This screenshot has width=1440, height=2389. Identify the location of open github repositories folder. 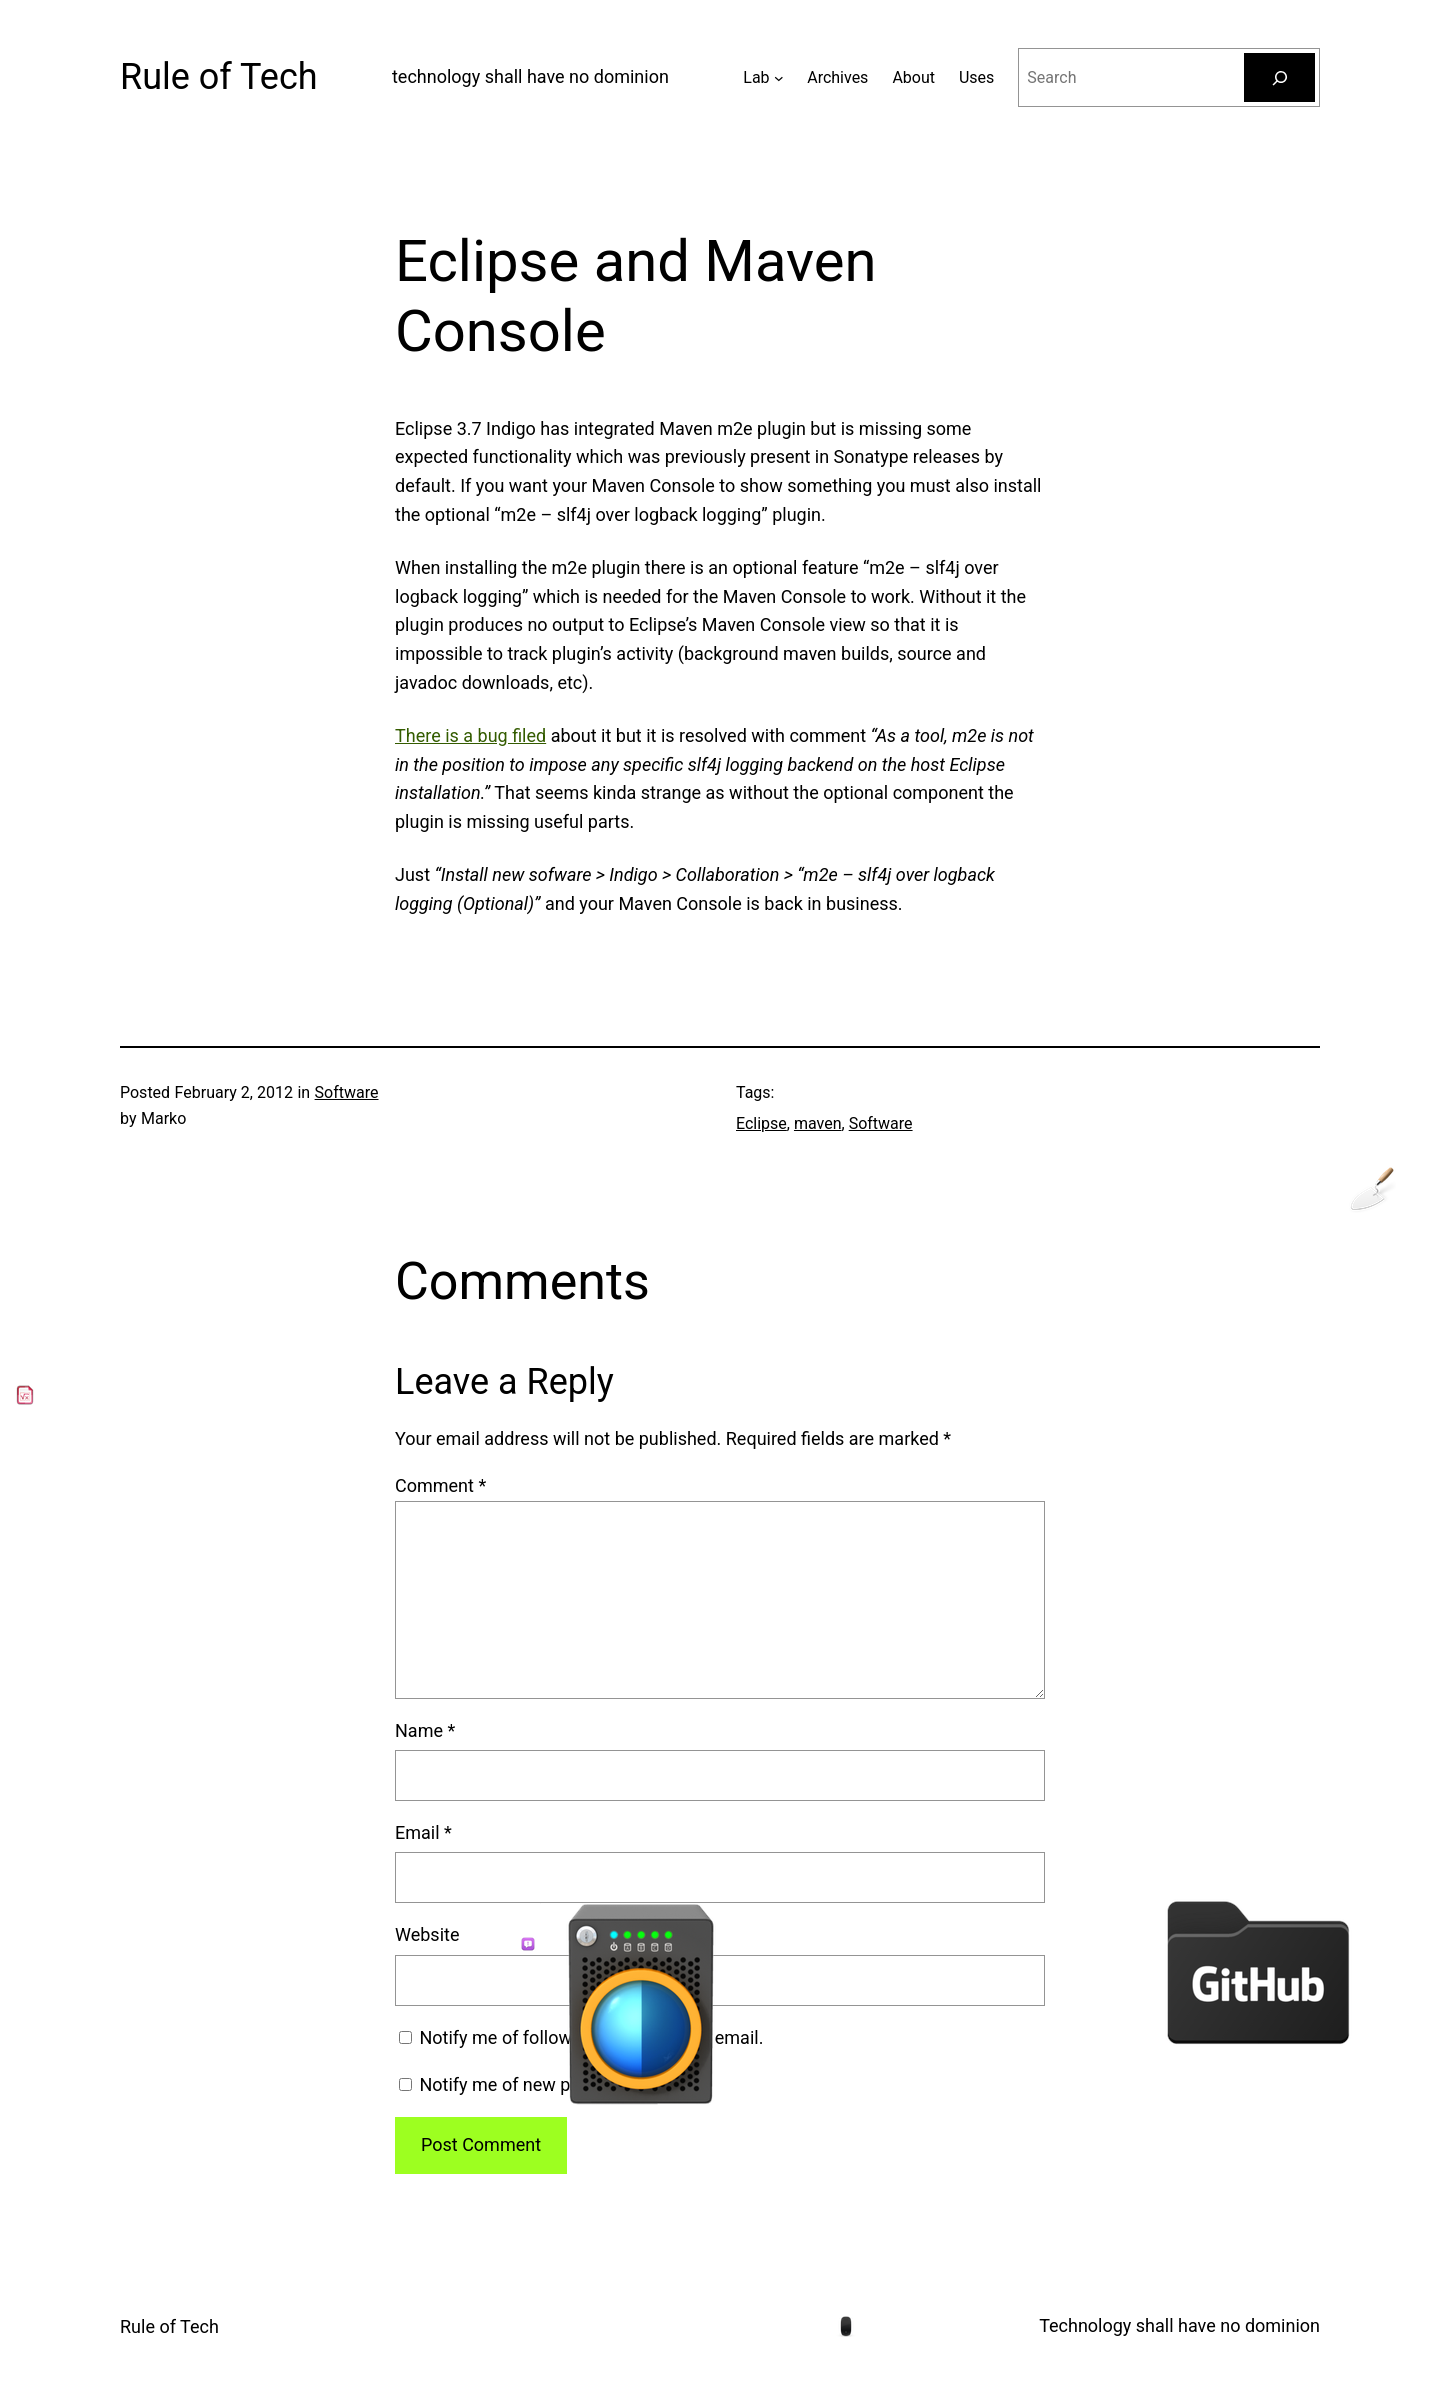
(1257, 1977).